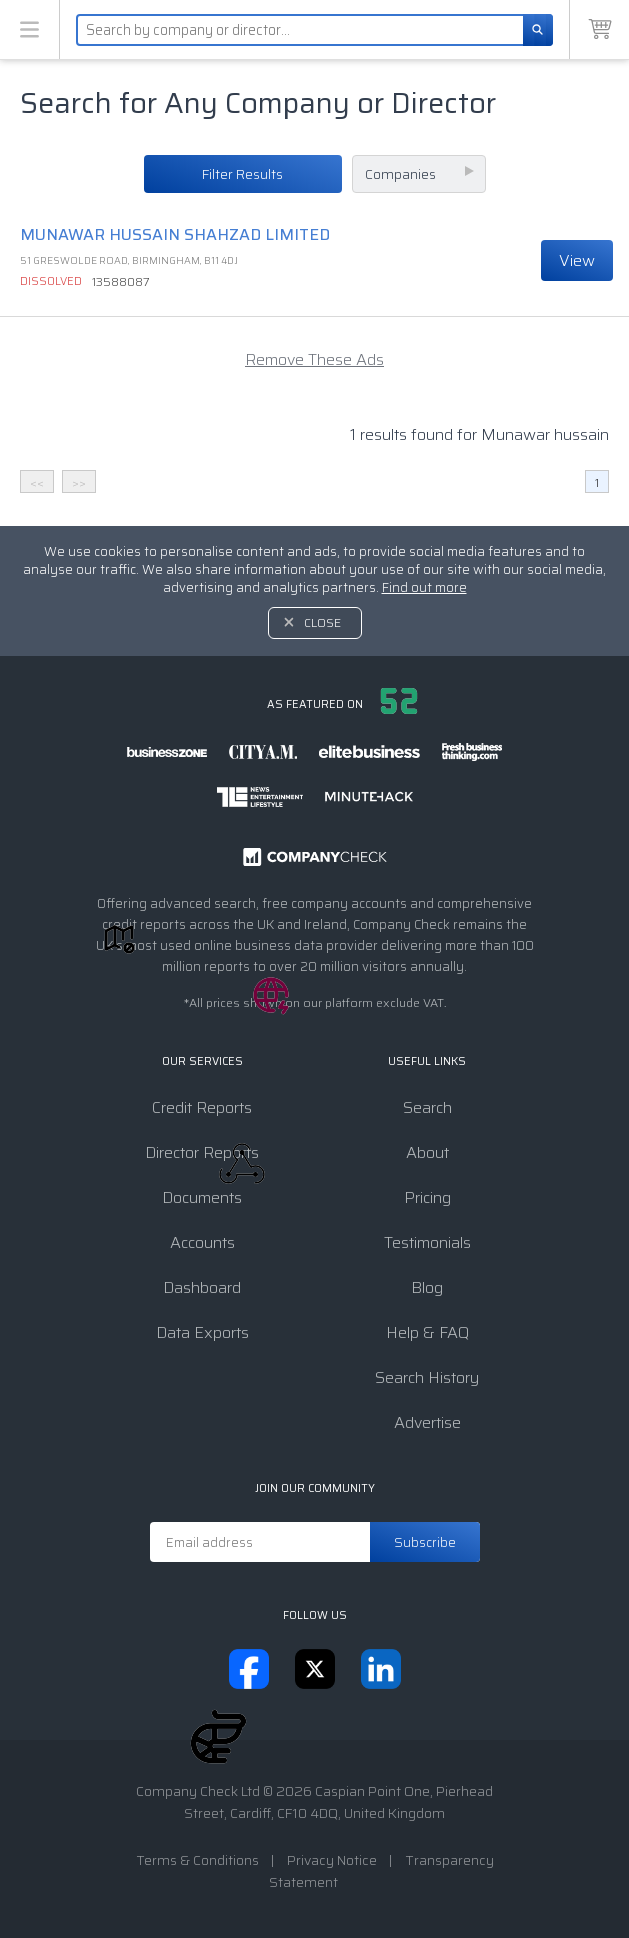 This screenshot has width=629, height=1938. Describe the element at coordinates (218, 1737) in the screenshot. I see `select shrimp or shellfish as a food preference` at that location.